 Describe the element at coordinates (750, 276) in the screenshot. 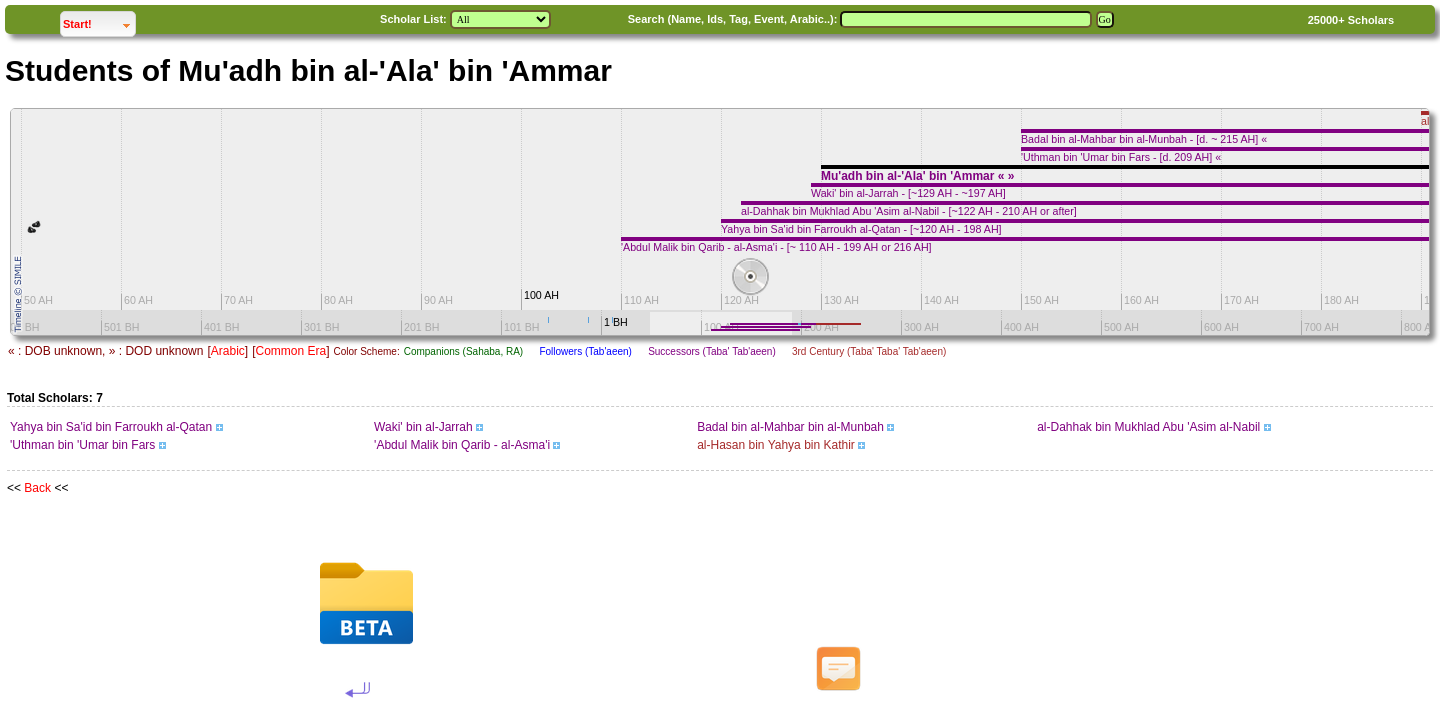

I see `indicates a CD/DVD drive or optical media device` at that location.